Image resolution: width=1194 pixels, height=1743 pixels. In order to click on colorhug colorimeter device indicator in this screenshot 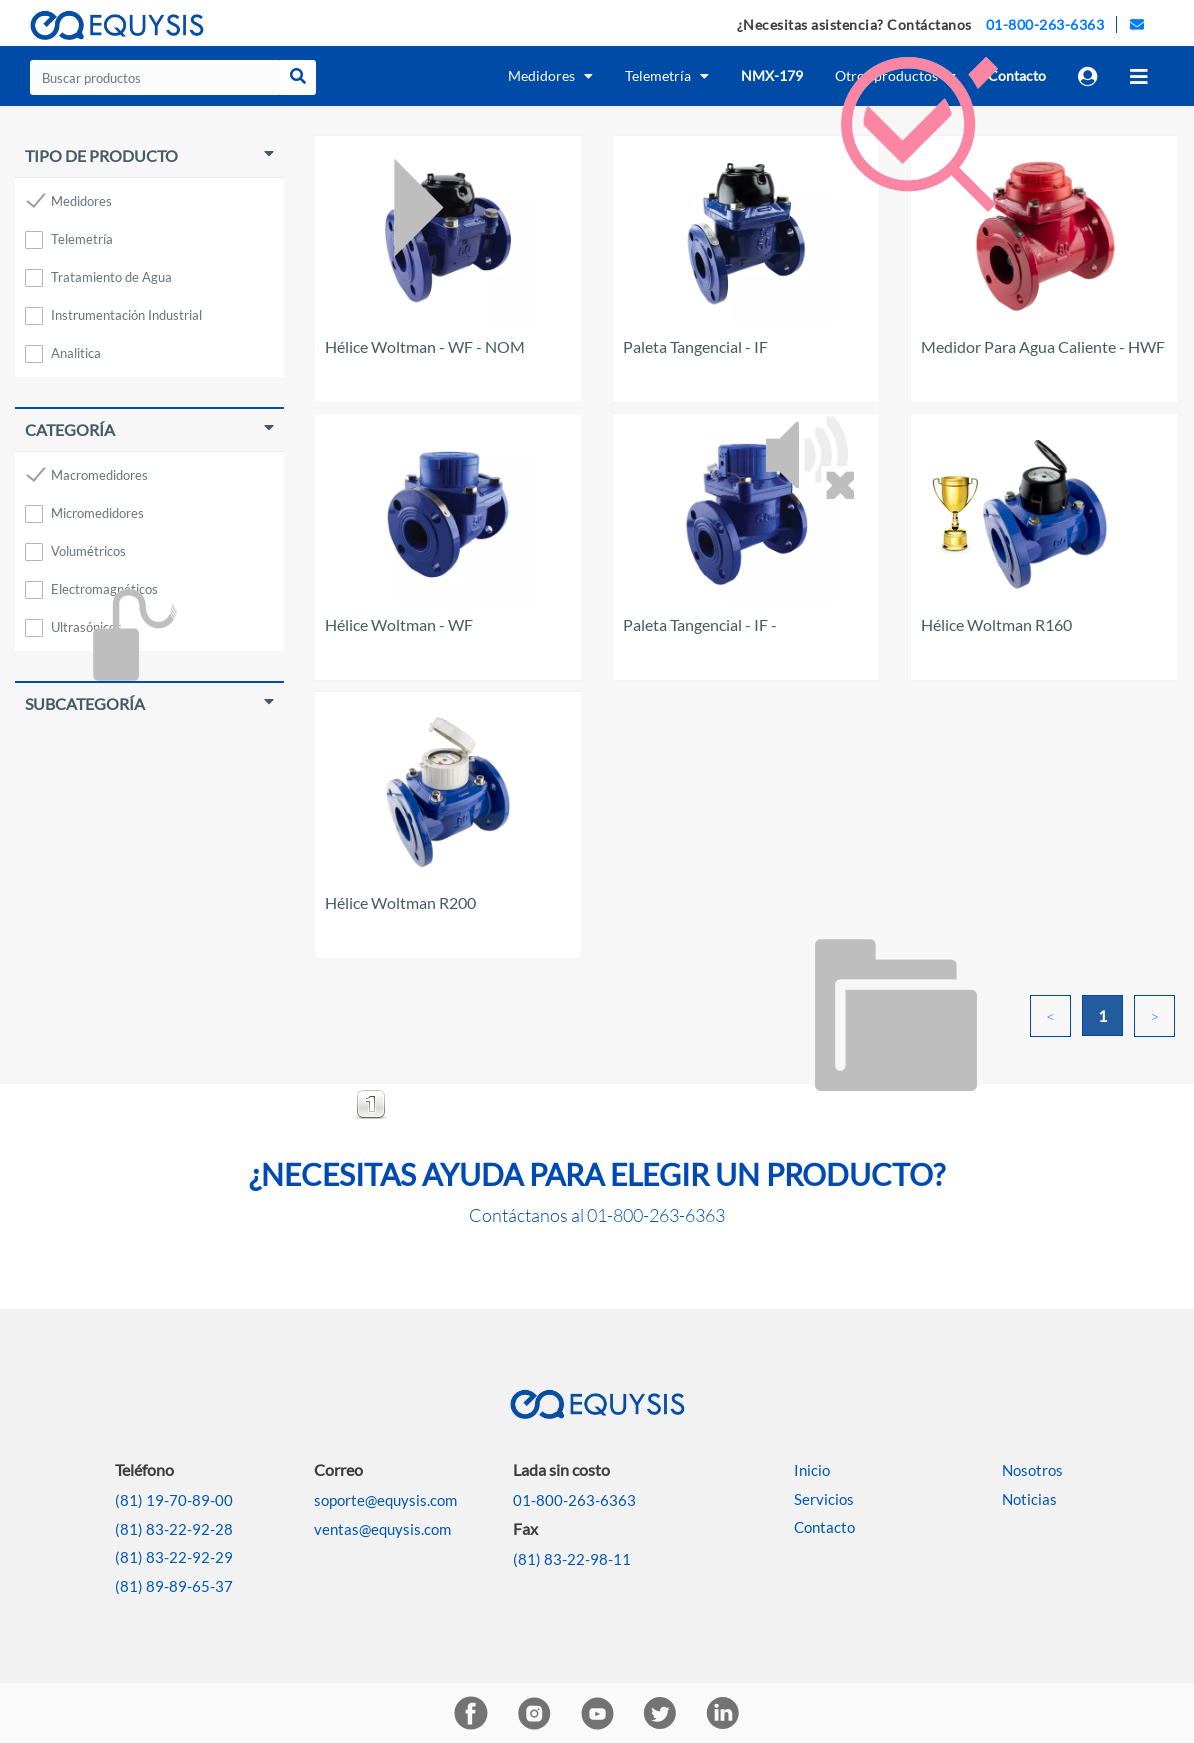, I will do `click(132, 641)`.